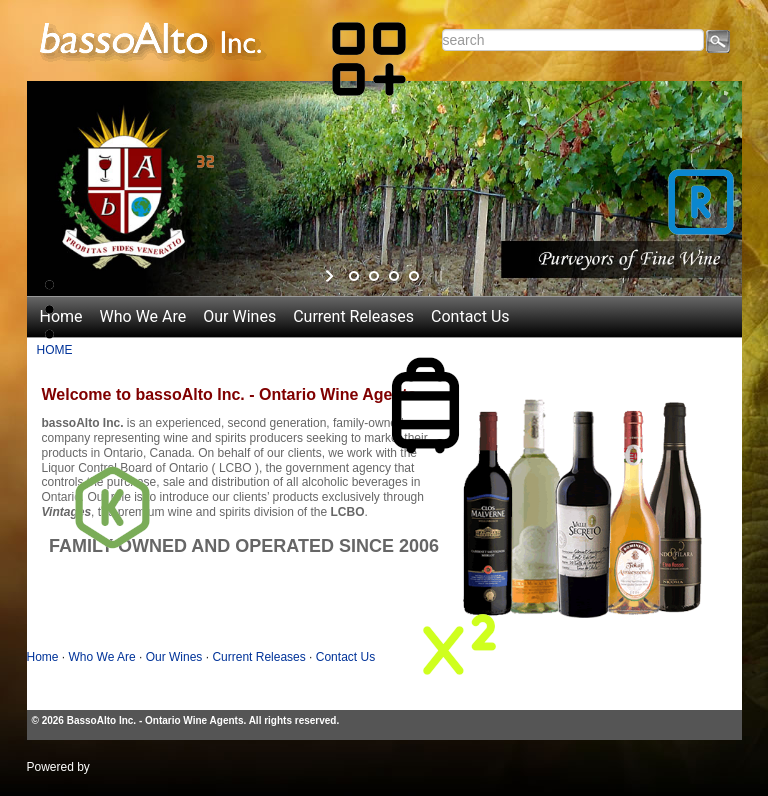 The image size is (768, 796). I want to click on open more options menu, so click(49, 309).